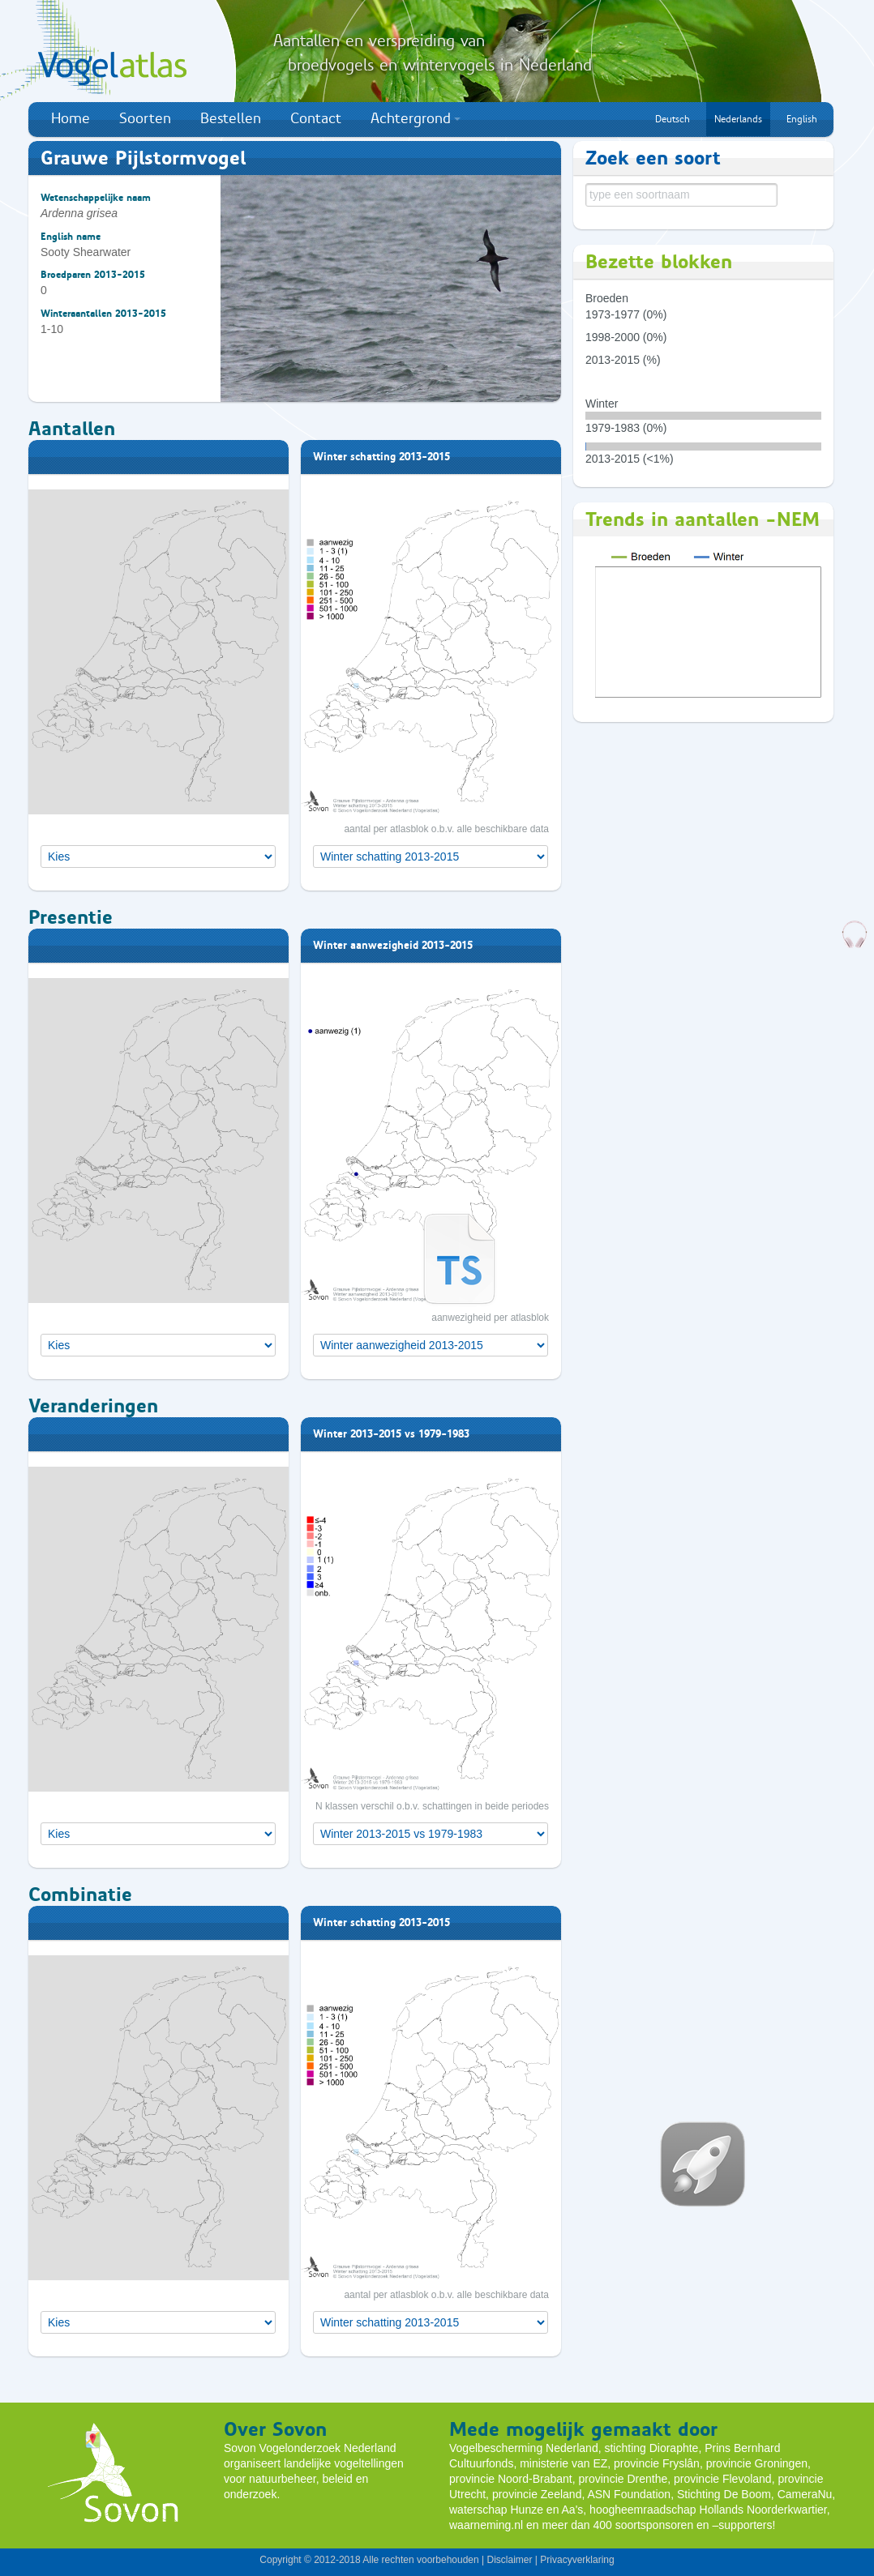 The width and height of the screenshot is (874, 2576). Describe the element at coordinates (702, 2164) in the screenshot. I see `open the games app or game center` at that location.